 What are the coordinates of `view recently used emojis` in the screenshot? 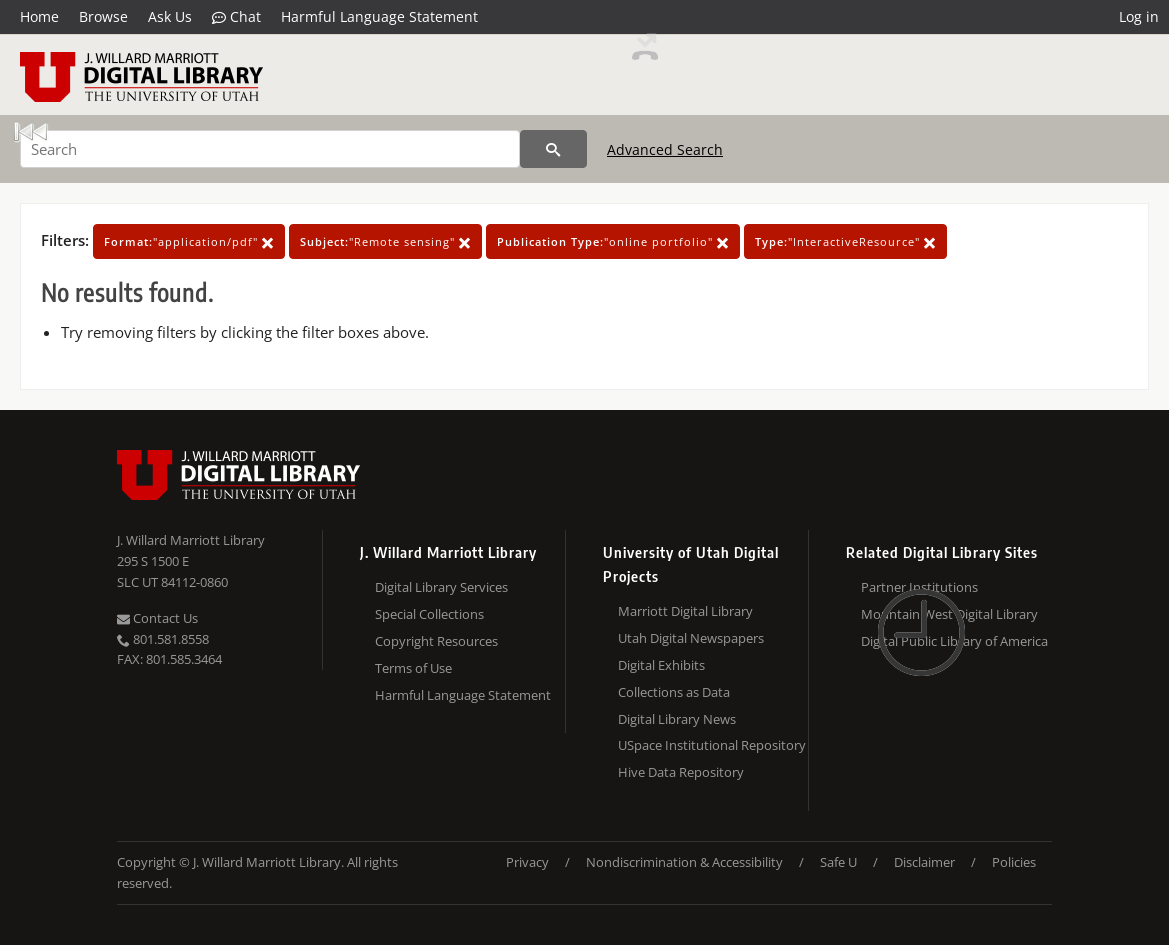 It's located at (921, 632).